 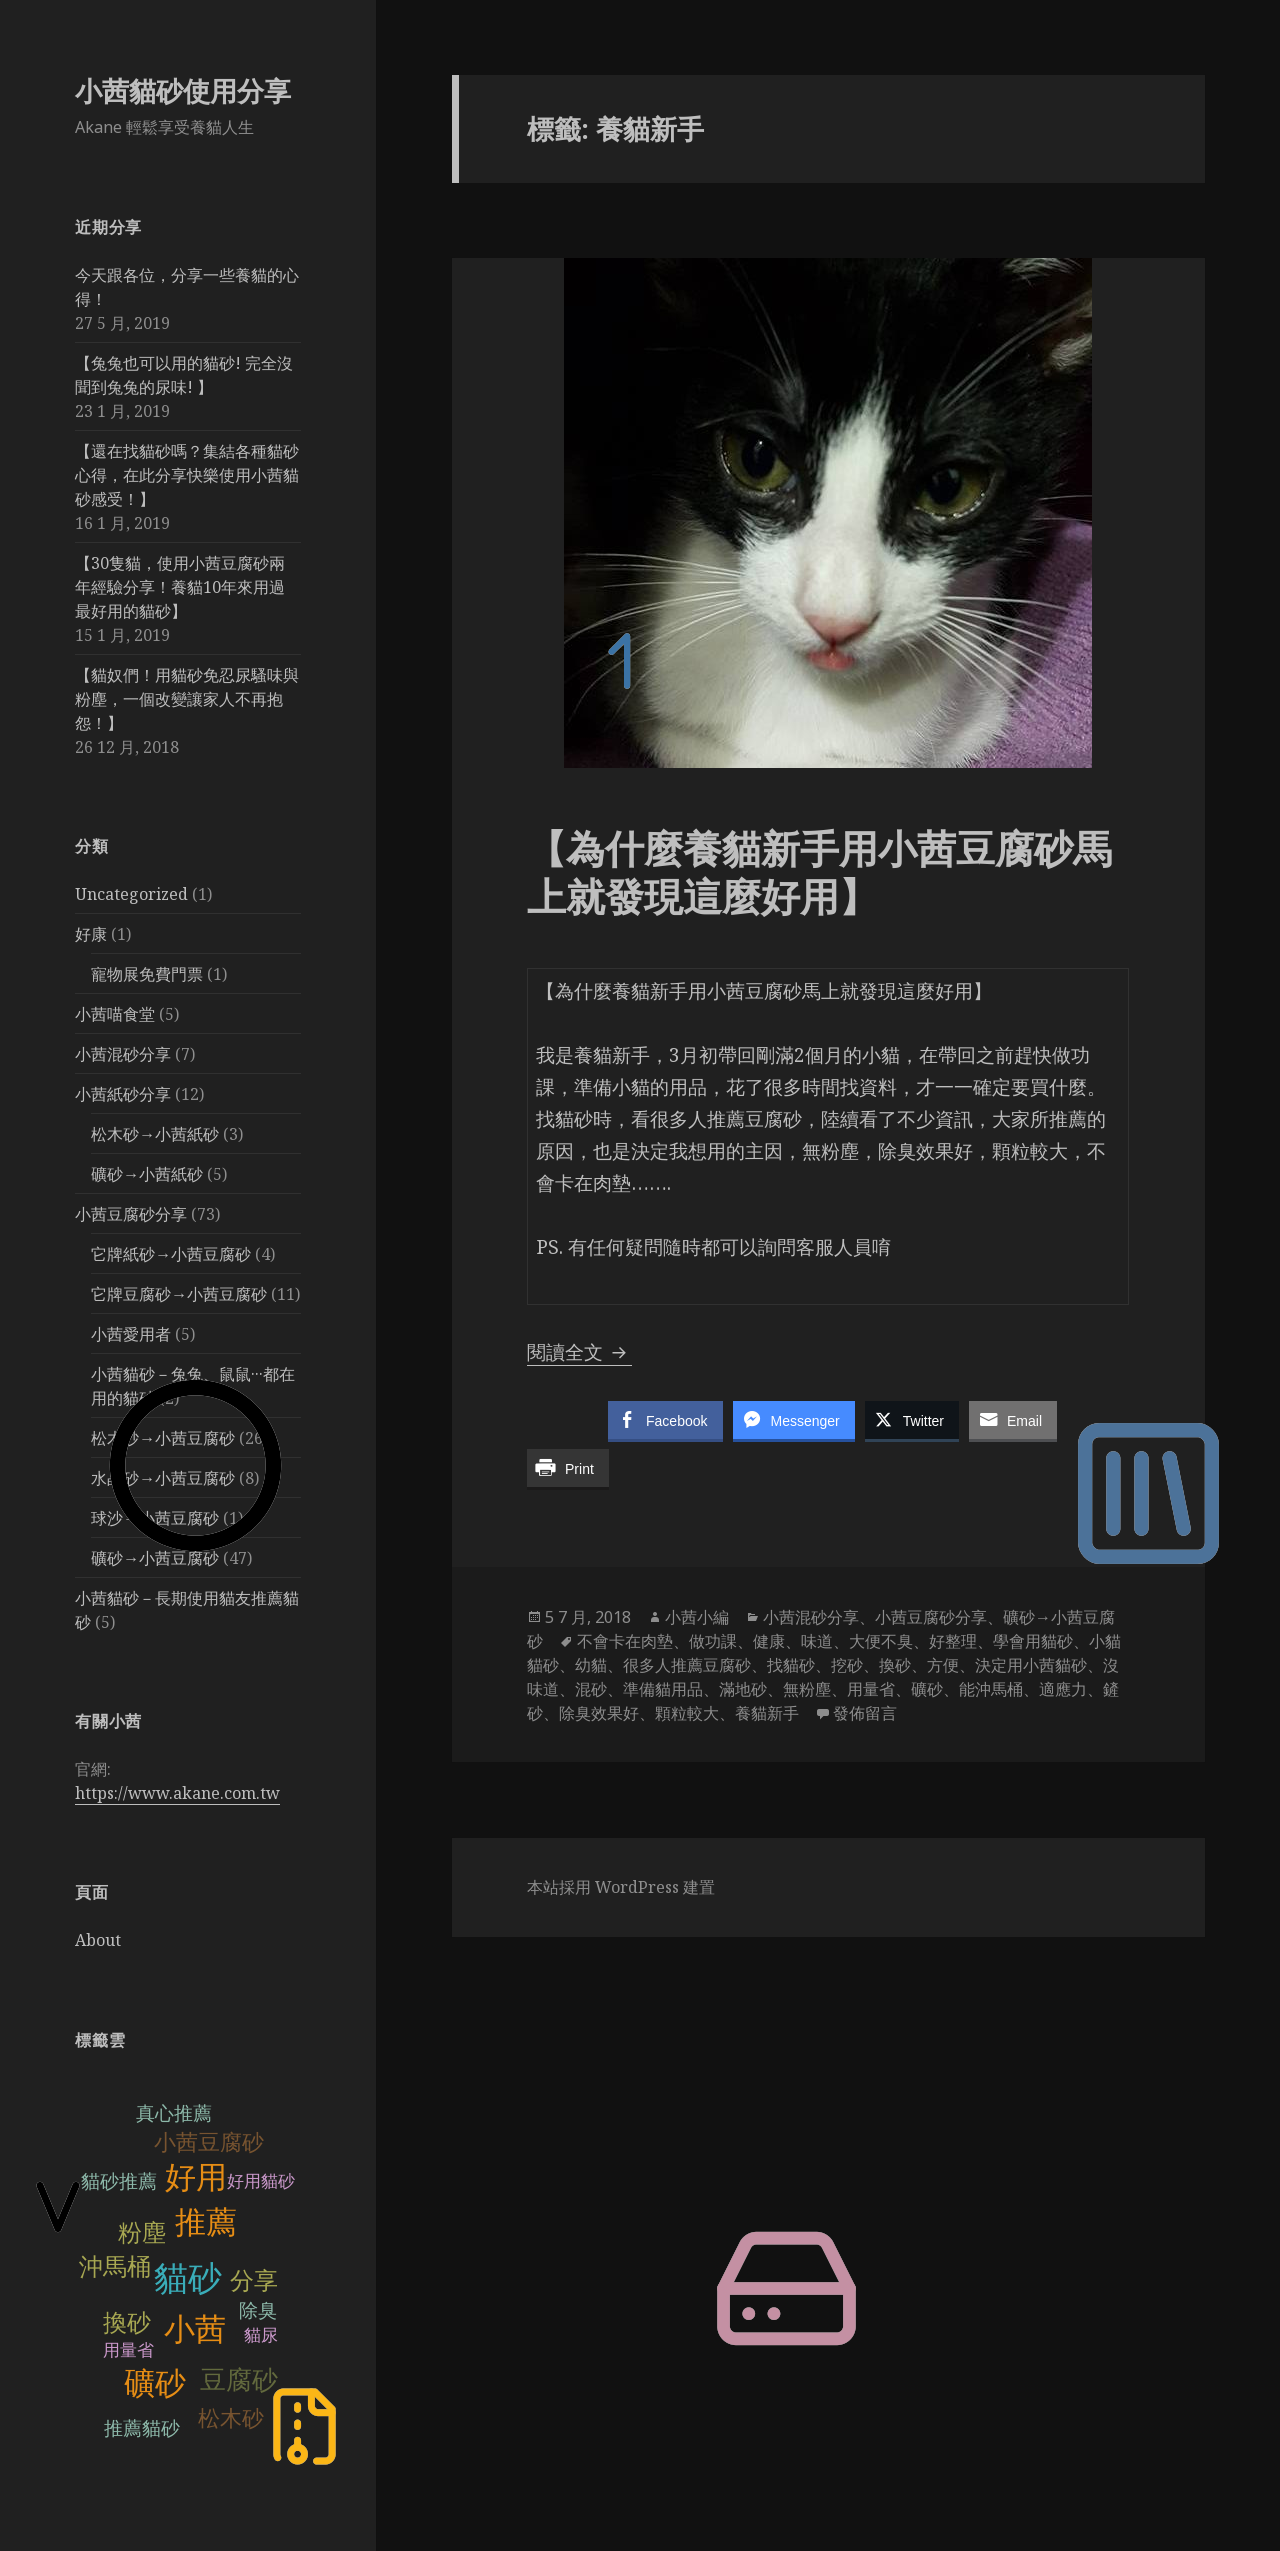 I want to click on access your media library, so click(x=1148, y=1493).